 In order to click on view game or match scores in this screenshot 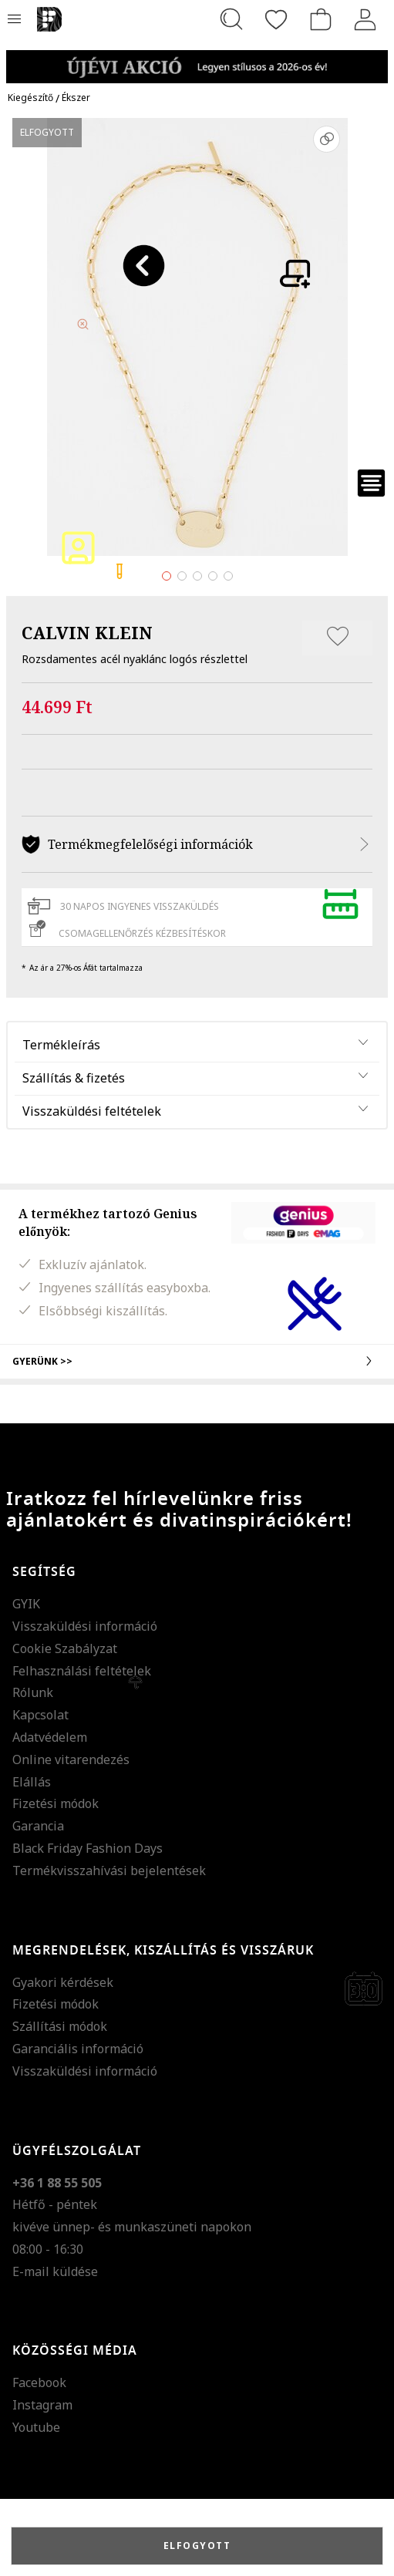, I will do `click(363, 1990)`.